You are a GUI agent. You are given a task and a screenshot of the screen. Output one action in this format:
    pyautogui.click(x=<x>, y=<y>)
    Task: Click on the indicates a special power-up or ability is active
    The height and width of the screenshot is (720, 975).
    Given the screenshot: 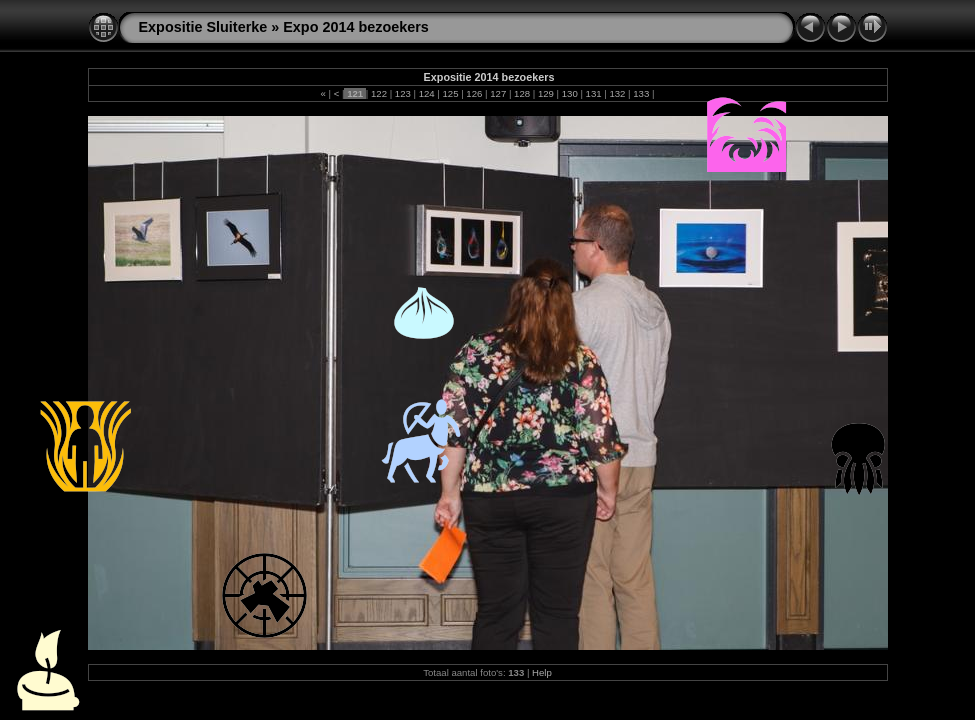 What is the action you would take?
    pyautogui.click(x=85, y=446)
    